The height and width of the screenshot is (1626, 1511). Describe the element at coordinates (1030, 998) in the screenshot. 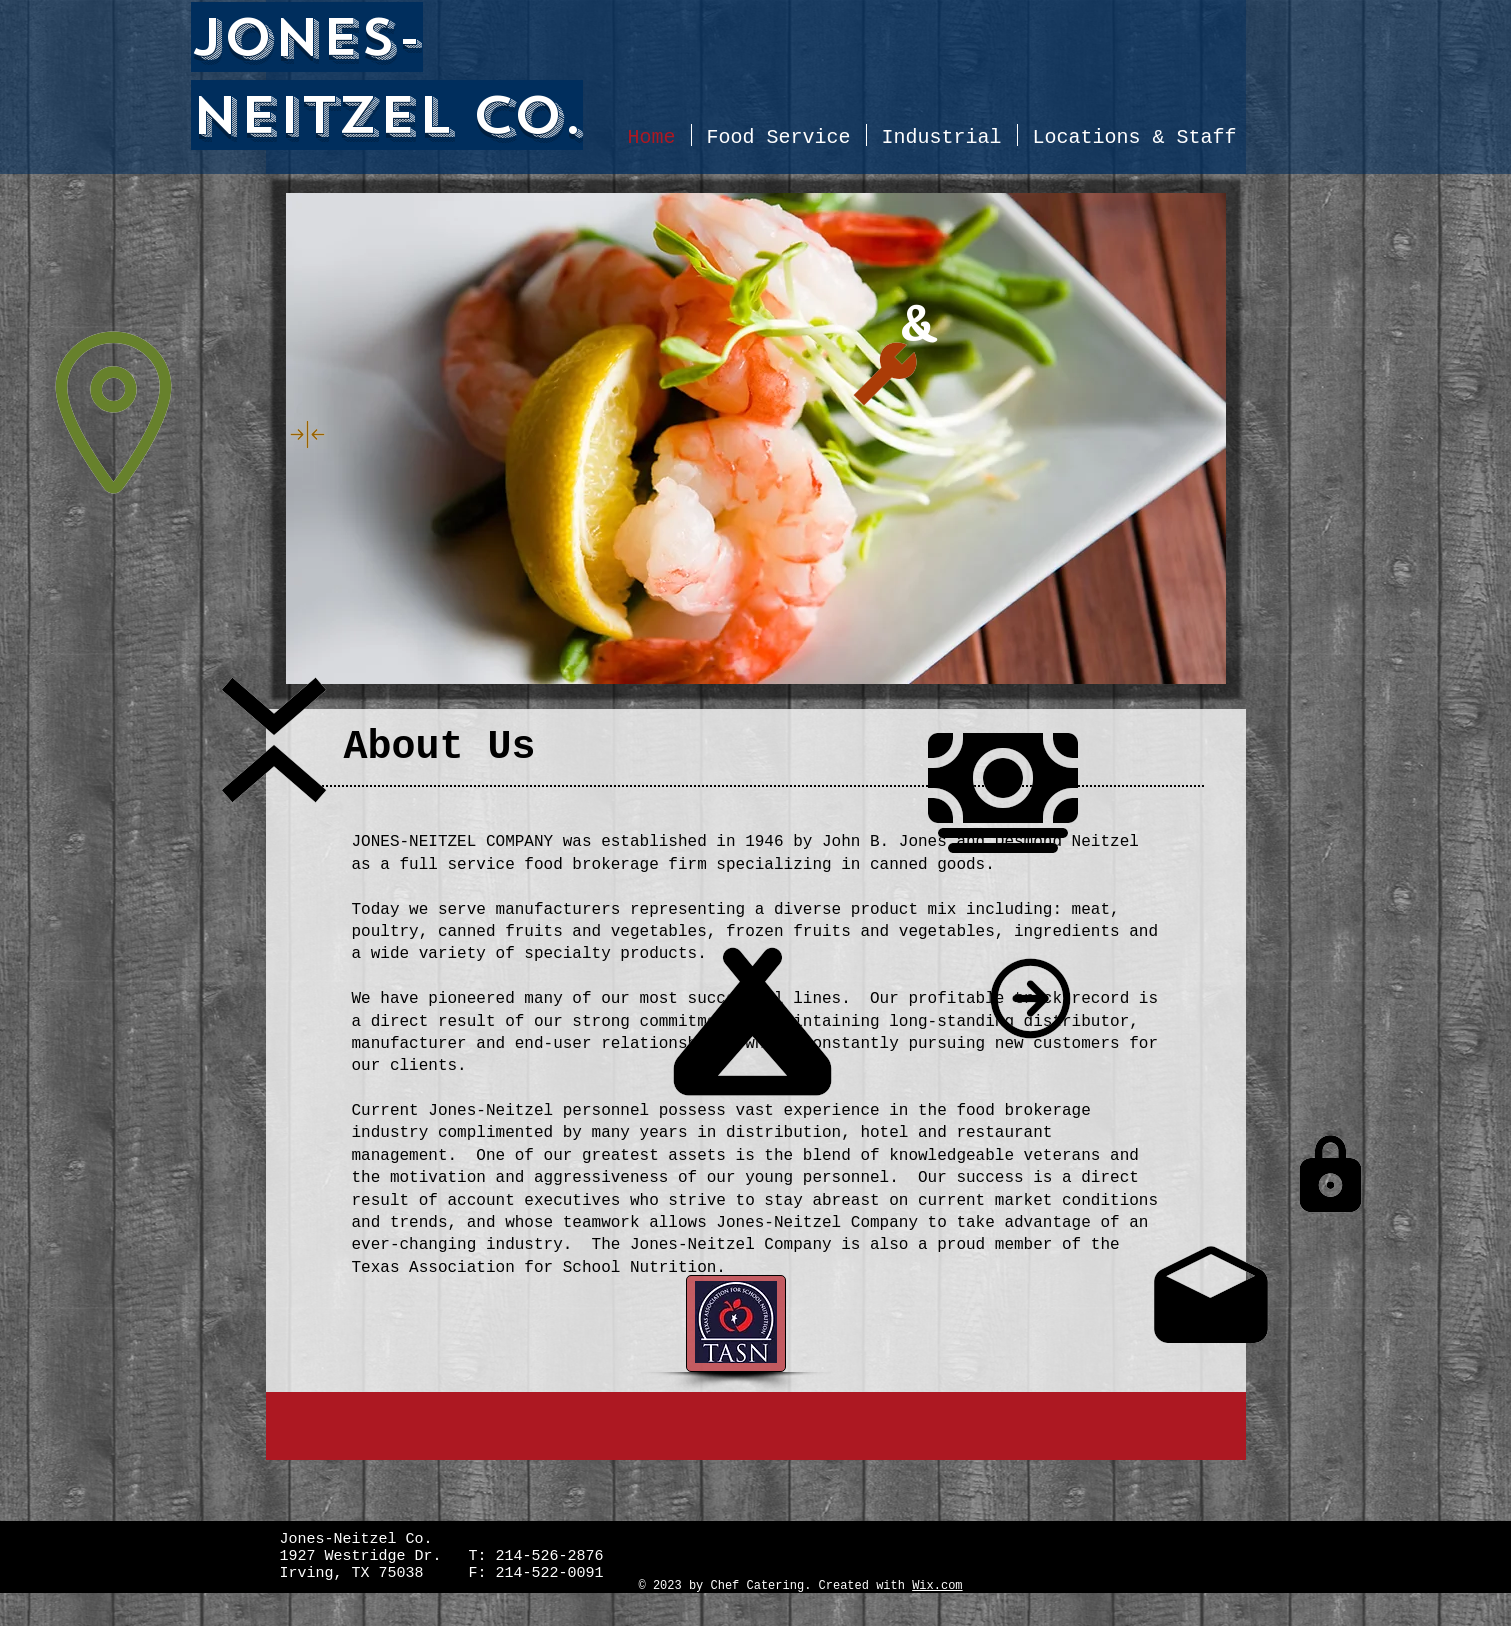

I see `proceed to the next step` at that location.